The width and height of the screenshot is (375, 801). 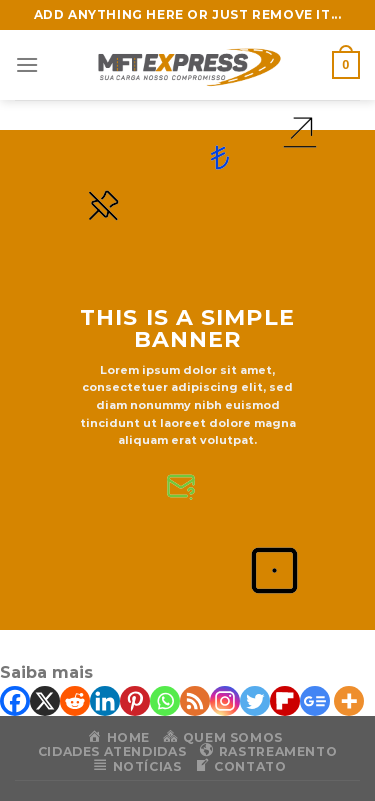 What do you see at coordinates (181, 486) in the screenshot?
I see `access email help or support` at bounding box center [181, 486].